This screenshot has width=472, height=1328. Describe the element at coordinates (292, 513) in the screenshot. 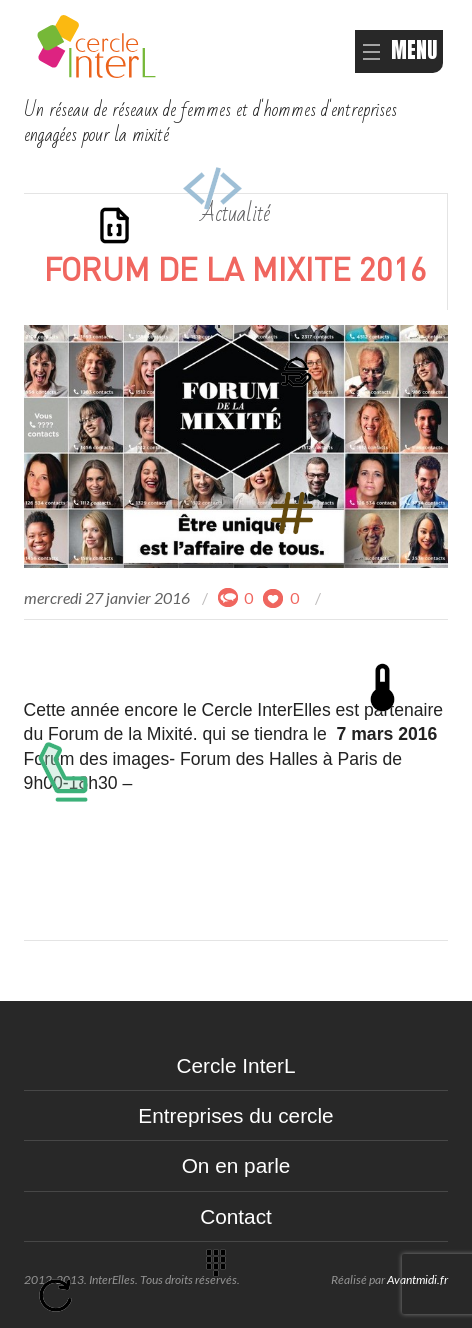

I see `view or browse hashtags` at that location.